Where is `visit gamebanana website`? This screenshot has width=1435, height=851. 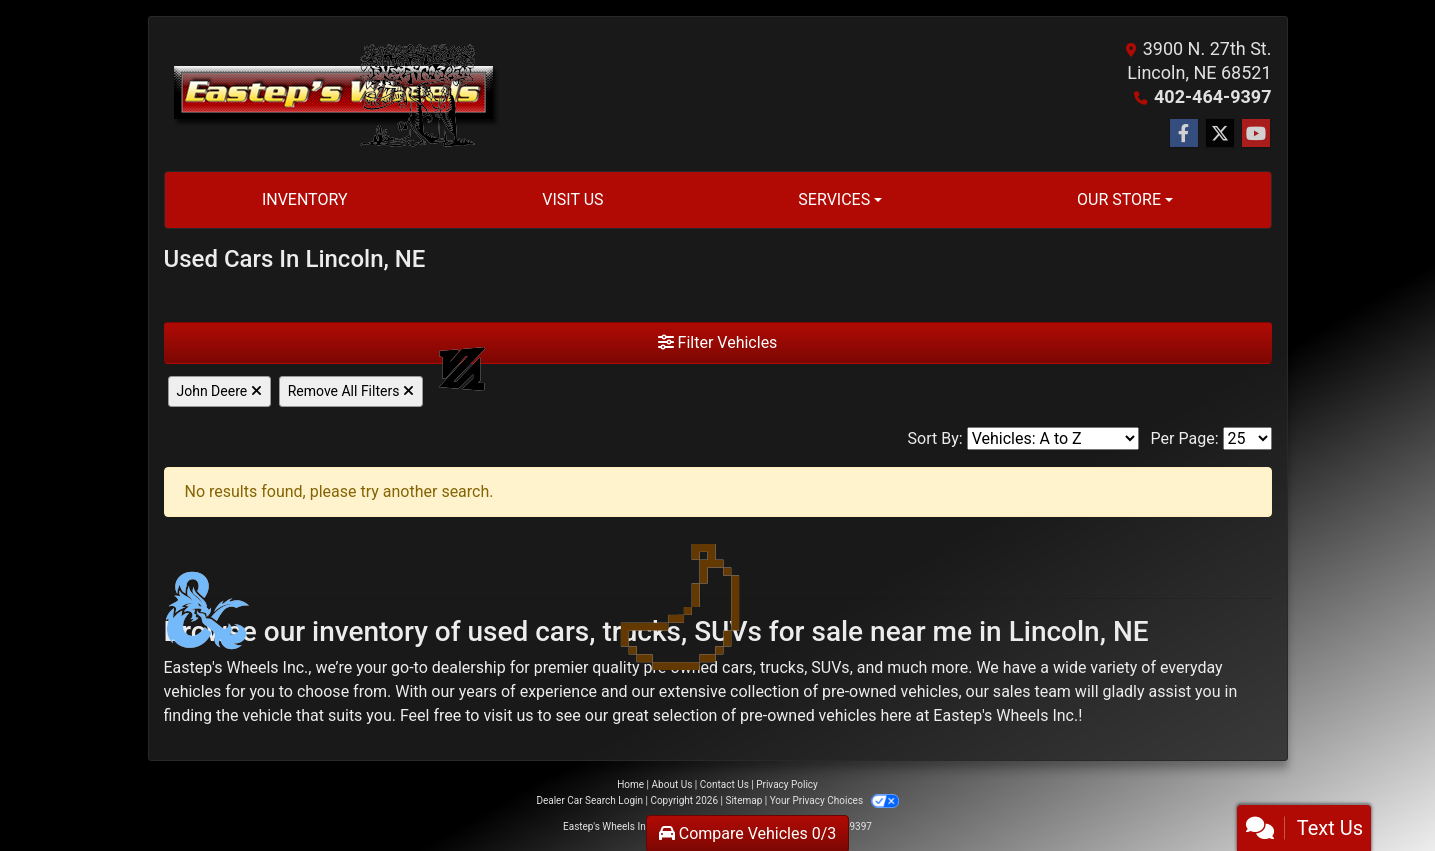 visit gamebanana website is located at coordinates (680, 607).